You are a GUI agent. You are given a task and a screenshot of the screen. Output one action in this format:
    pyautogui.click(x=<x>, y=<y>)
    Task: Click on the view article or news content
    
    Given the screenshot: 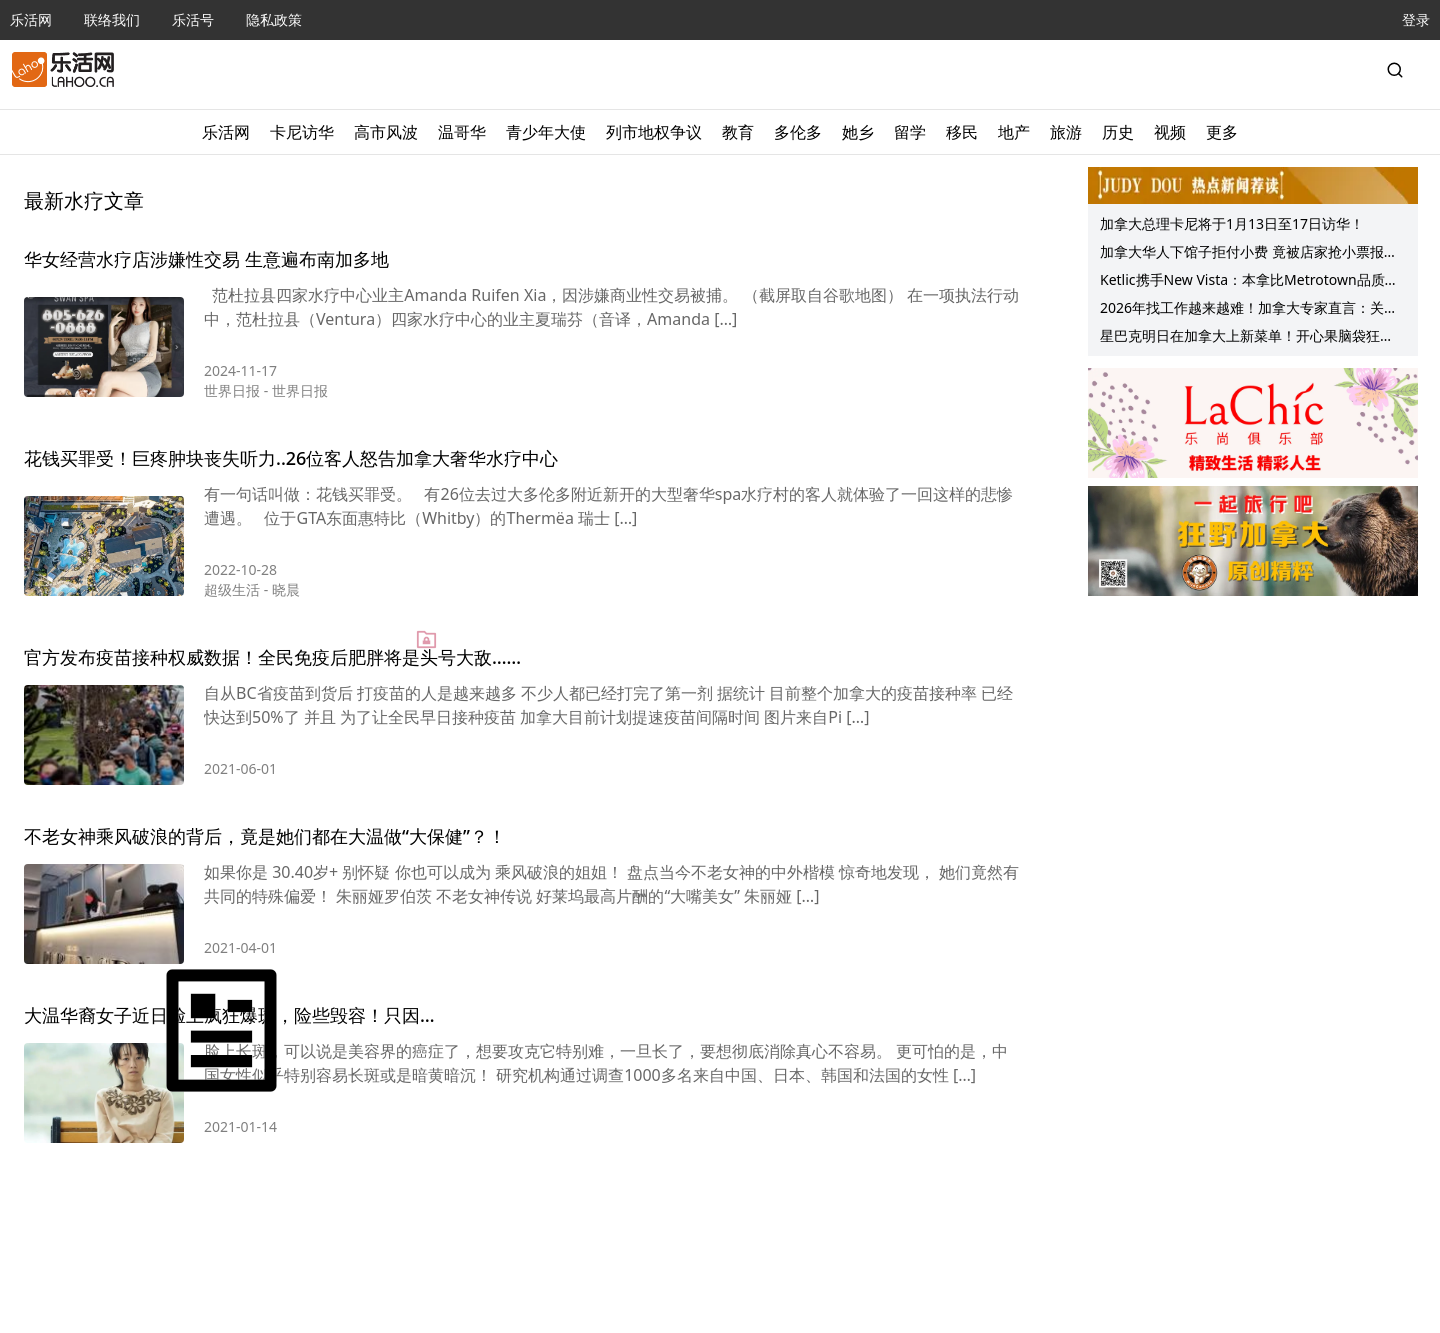 What is the action you would take?
    pyautogui.click(x=221, y=1030)
    